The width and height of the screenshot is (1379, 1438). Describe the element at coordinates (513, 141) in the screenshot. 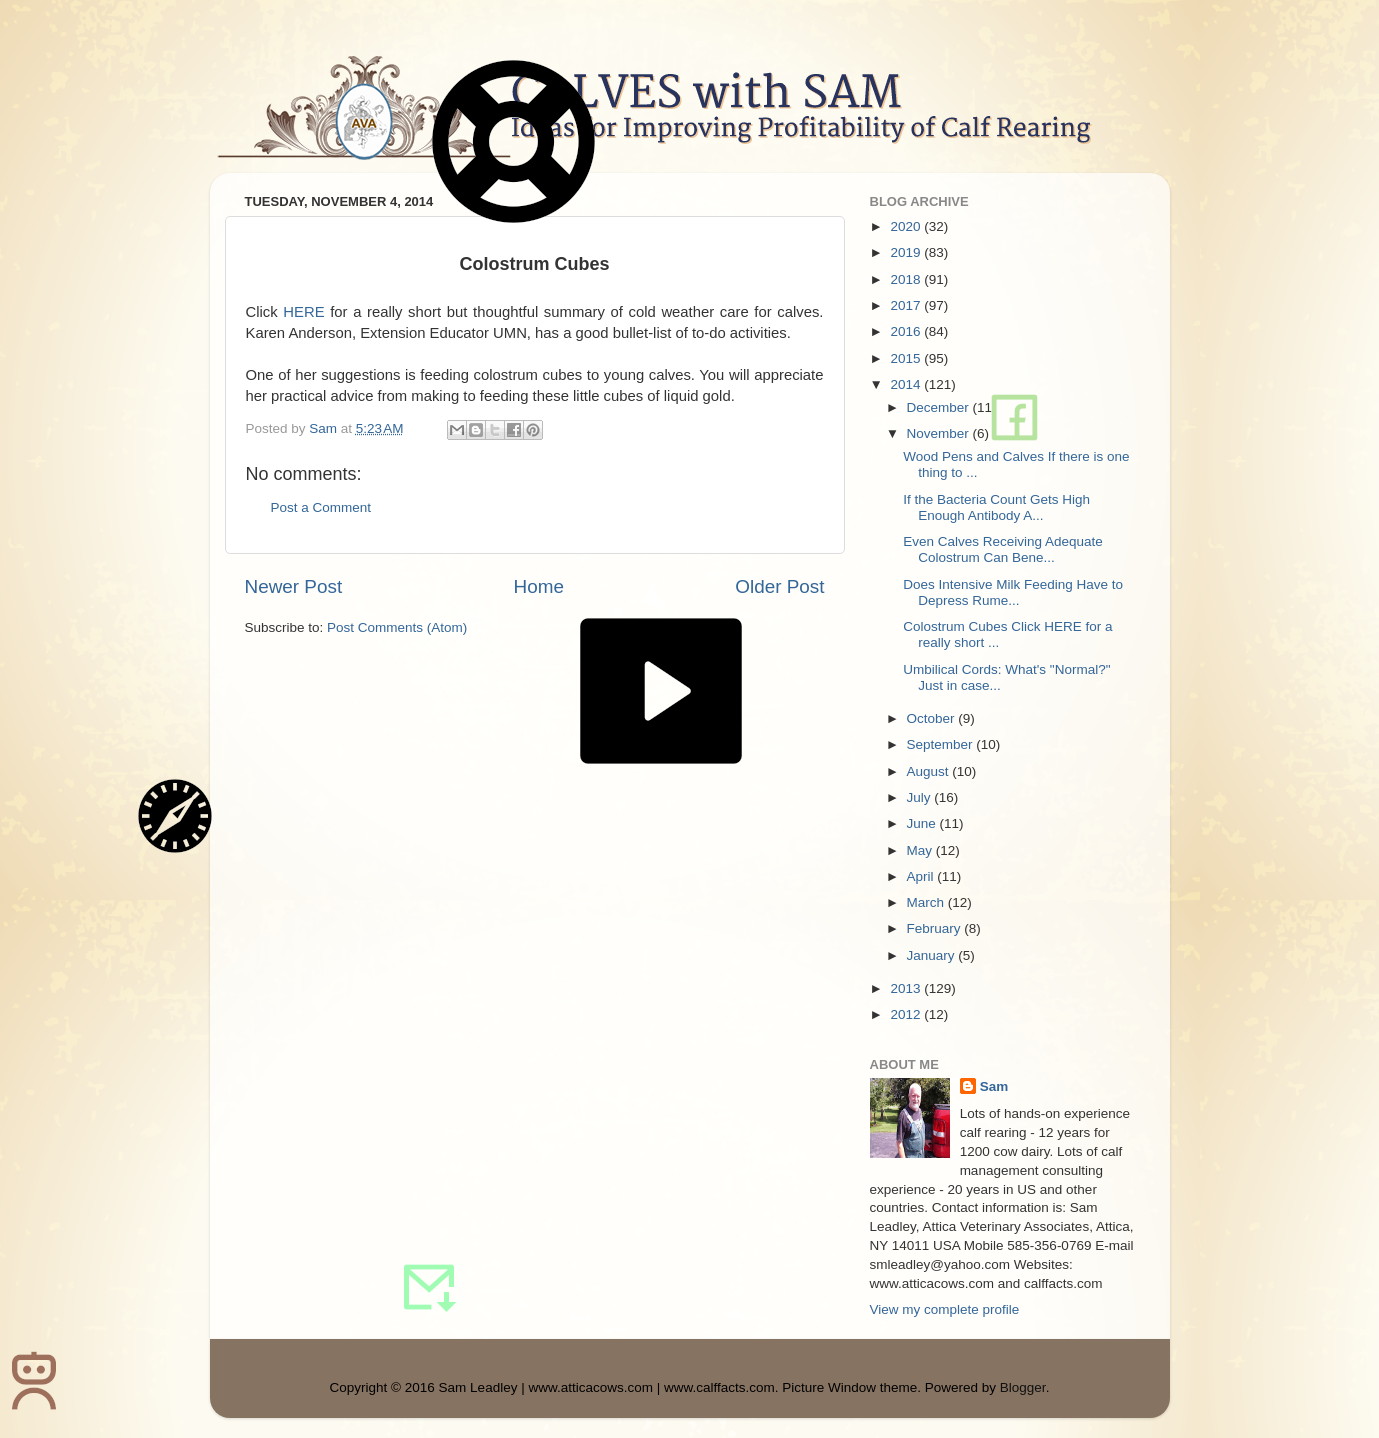

I see `access help or support center` at that location.